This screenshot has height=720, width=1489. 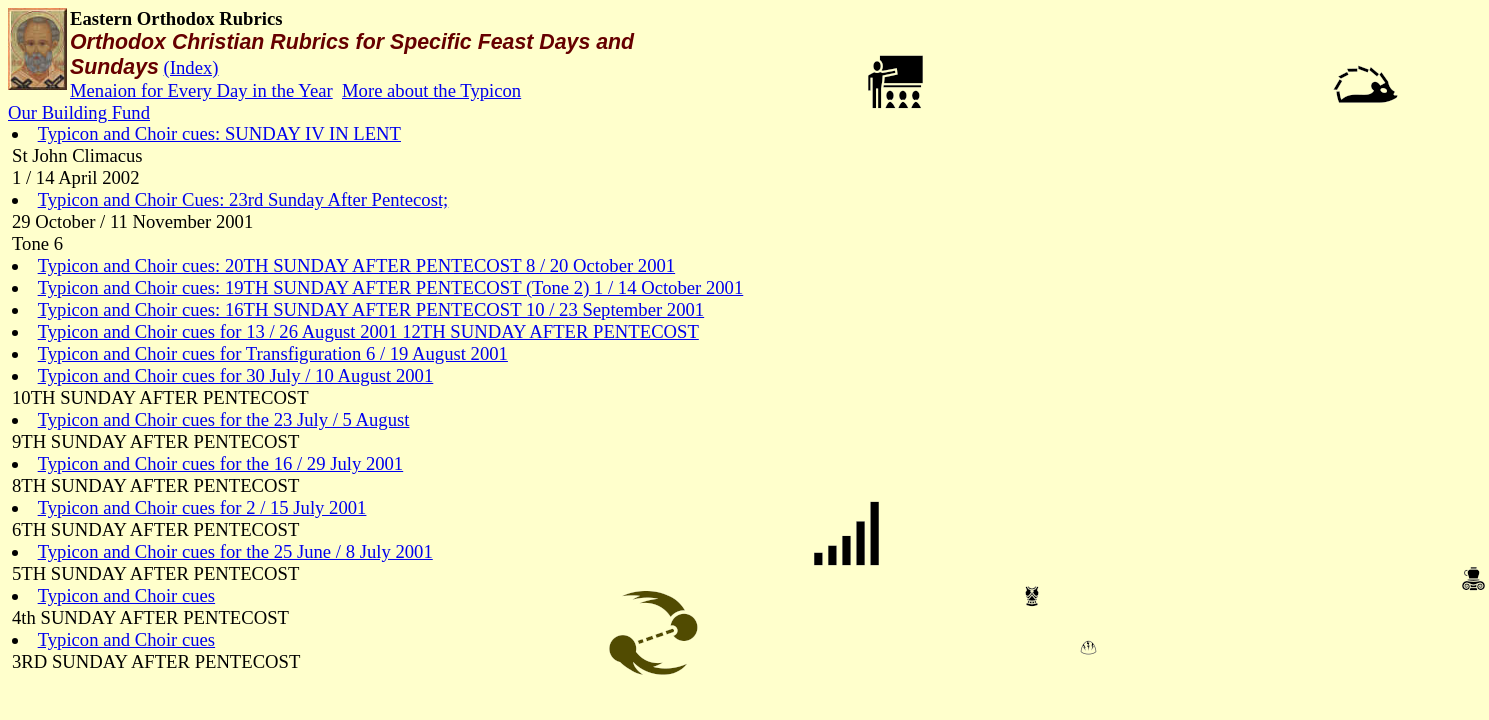 I want to click on indicates cellular or network signal strength, so click(x=846, y=533).